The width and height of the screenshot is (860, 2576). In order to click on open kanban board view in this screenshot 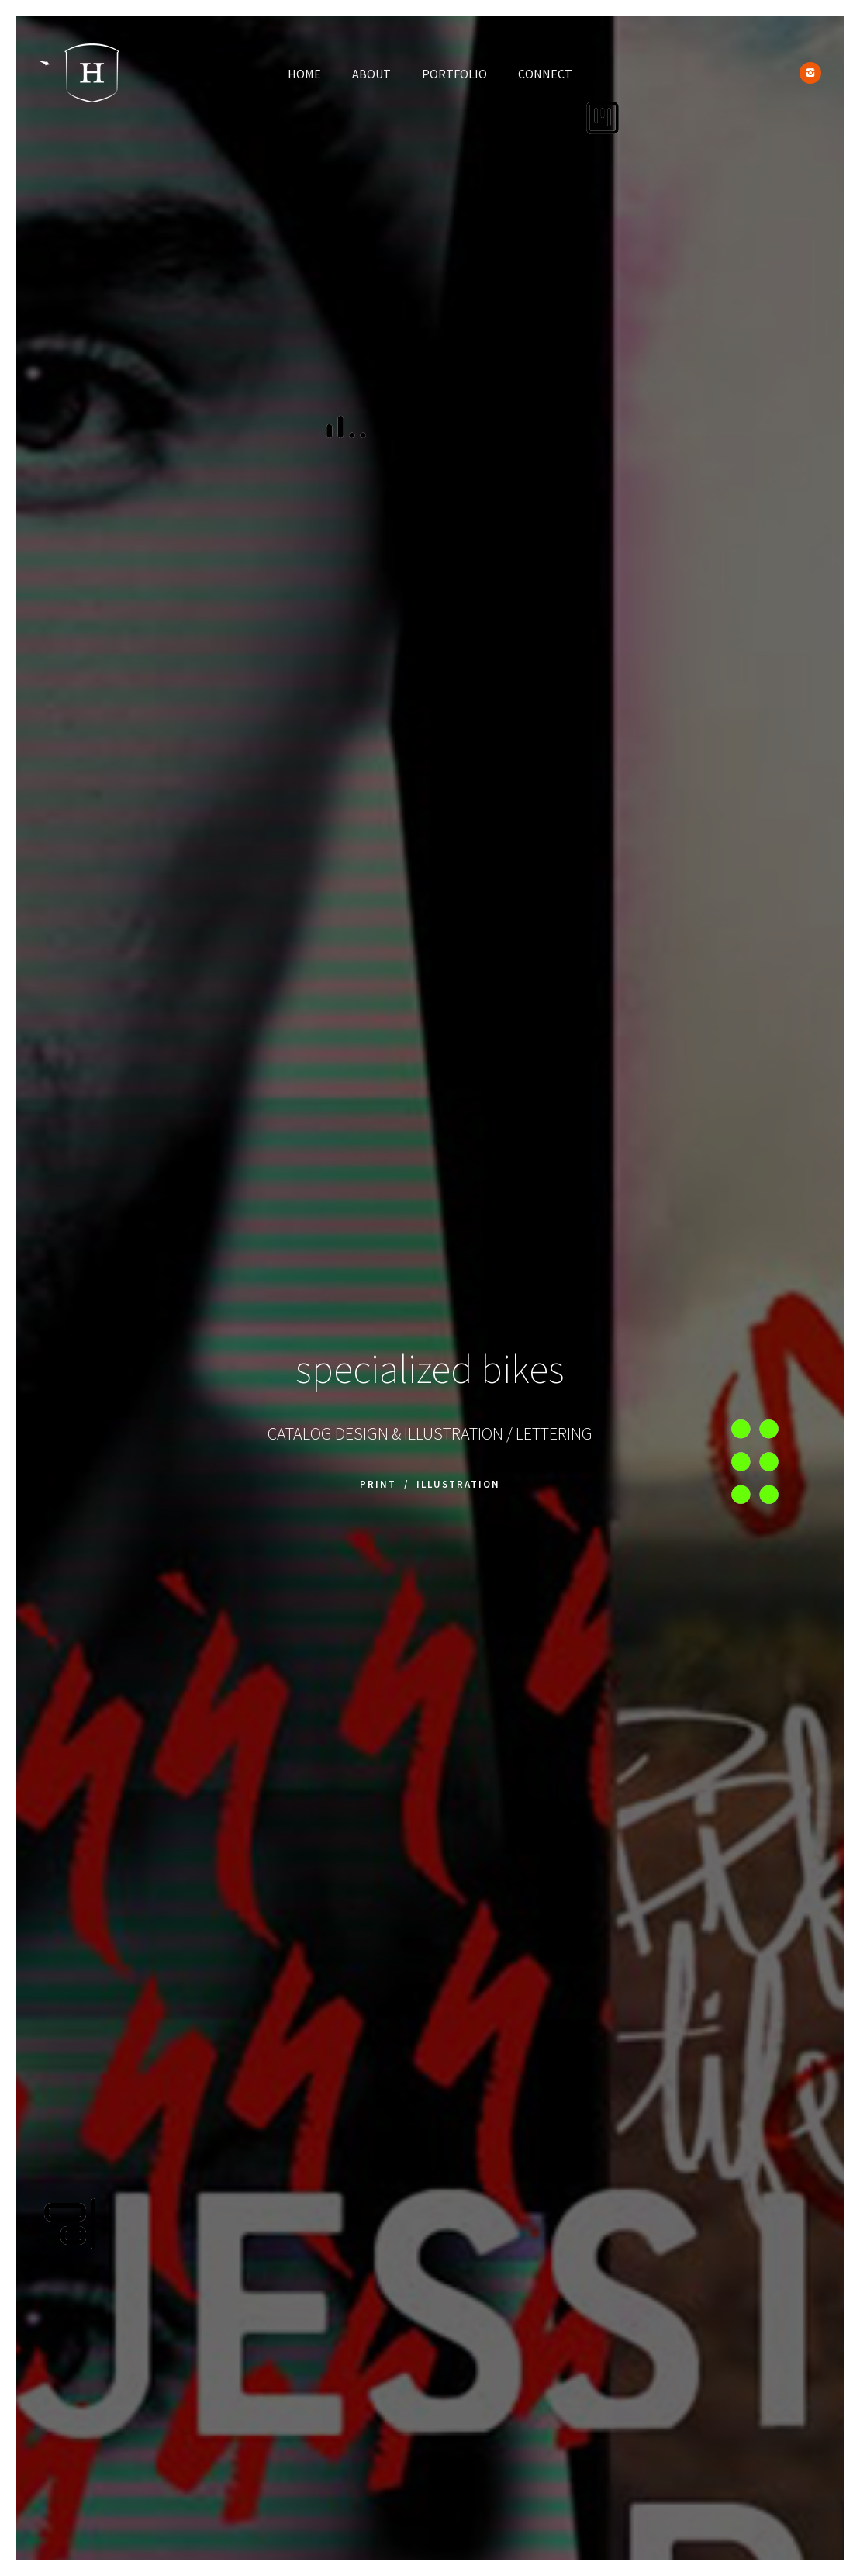, I will do `click(603, 118)`.